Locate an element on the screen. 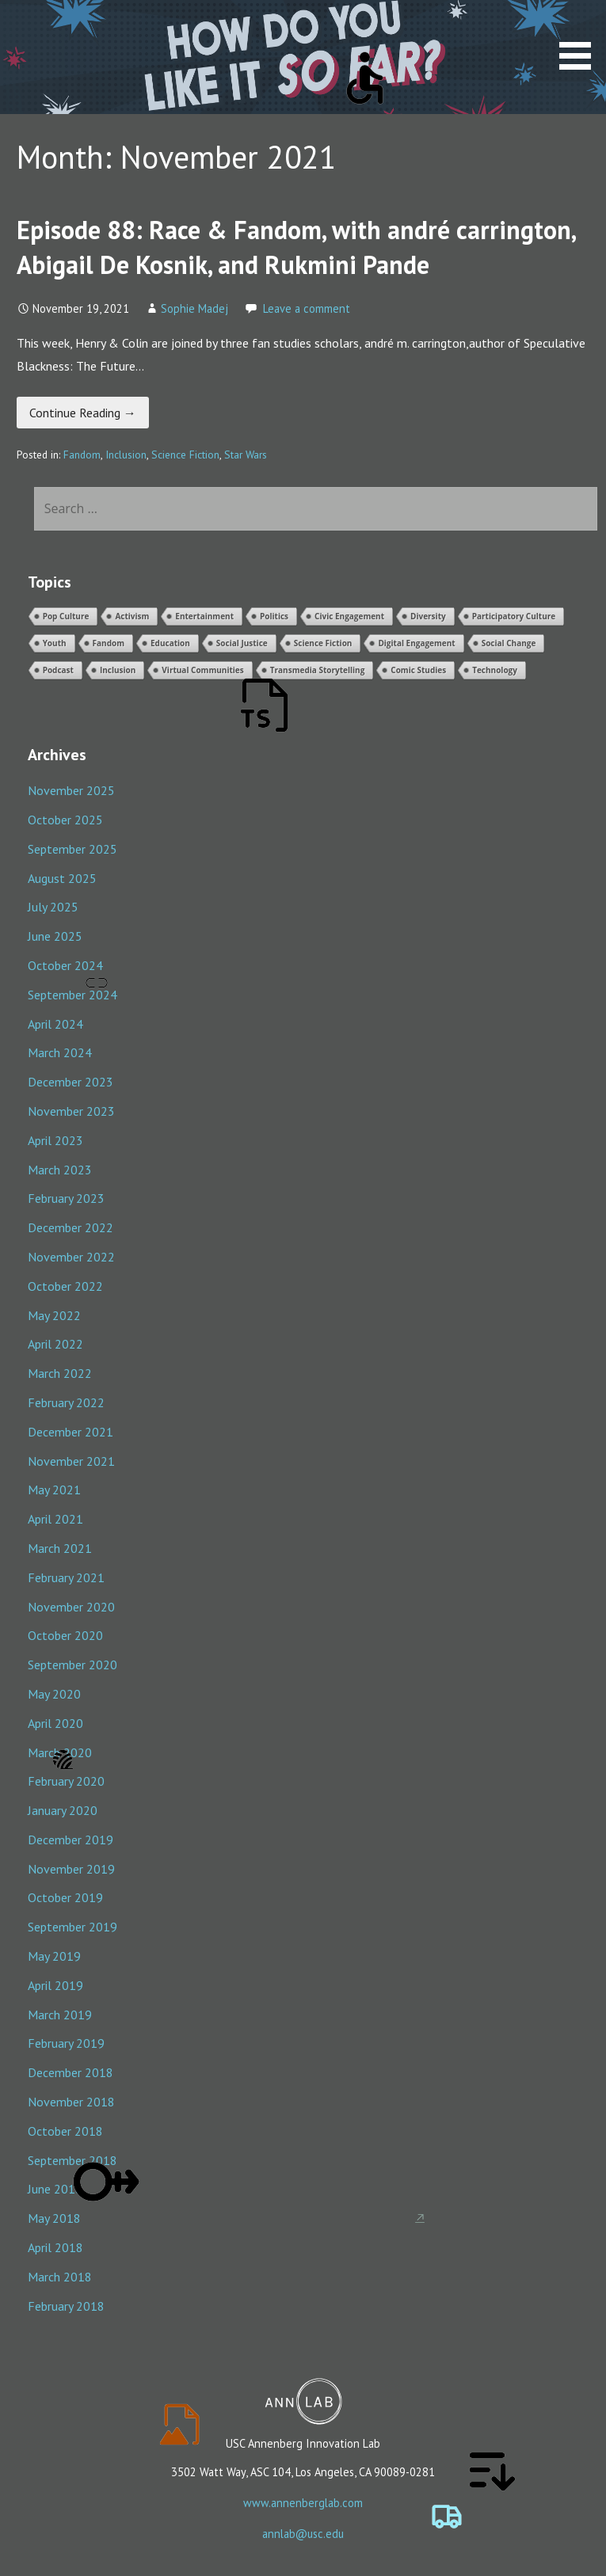  open link in new tab or window is located at coordinates (420, 2218).